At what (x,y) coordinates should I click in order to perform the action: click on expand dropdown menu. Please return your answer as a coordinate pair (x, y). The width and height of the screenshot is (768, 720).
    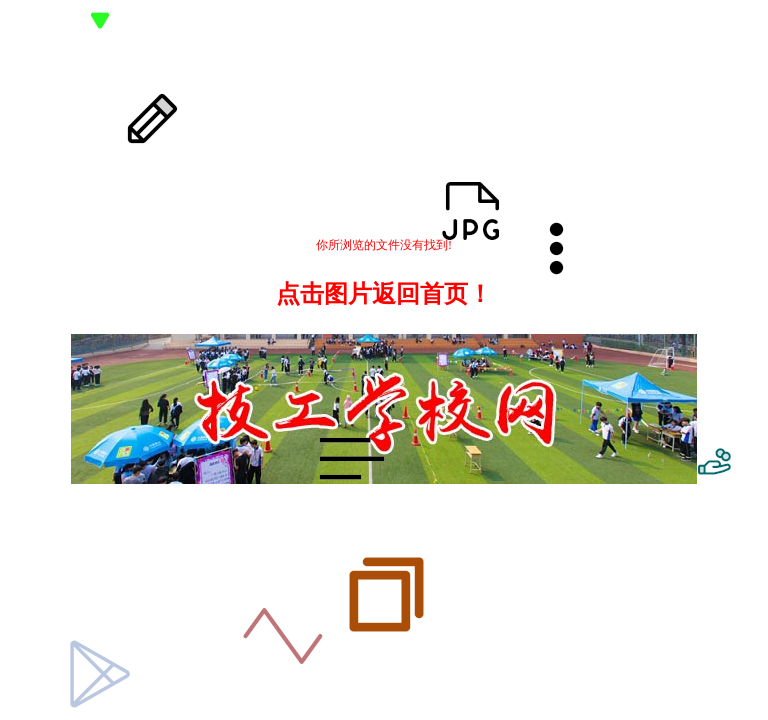
    Looking at the image, I should click on (100, 20).